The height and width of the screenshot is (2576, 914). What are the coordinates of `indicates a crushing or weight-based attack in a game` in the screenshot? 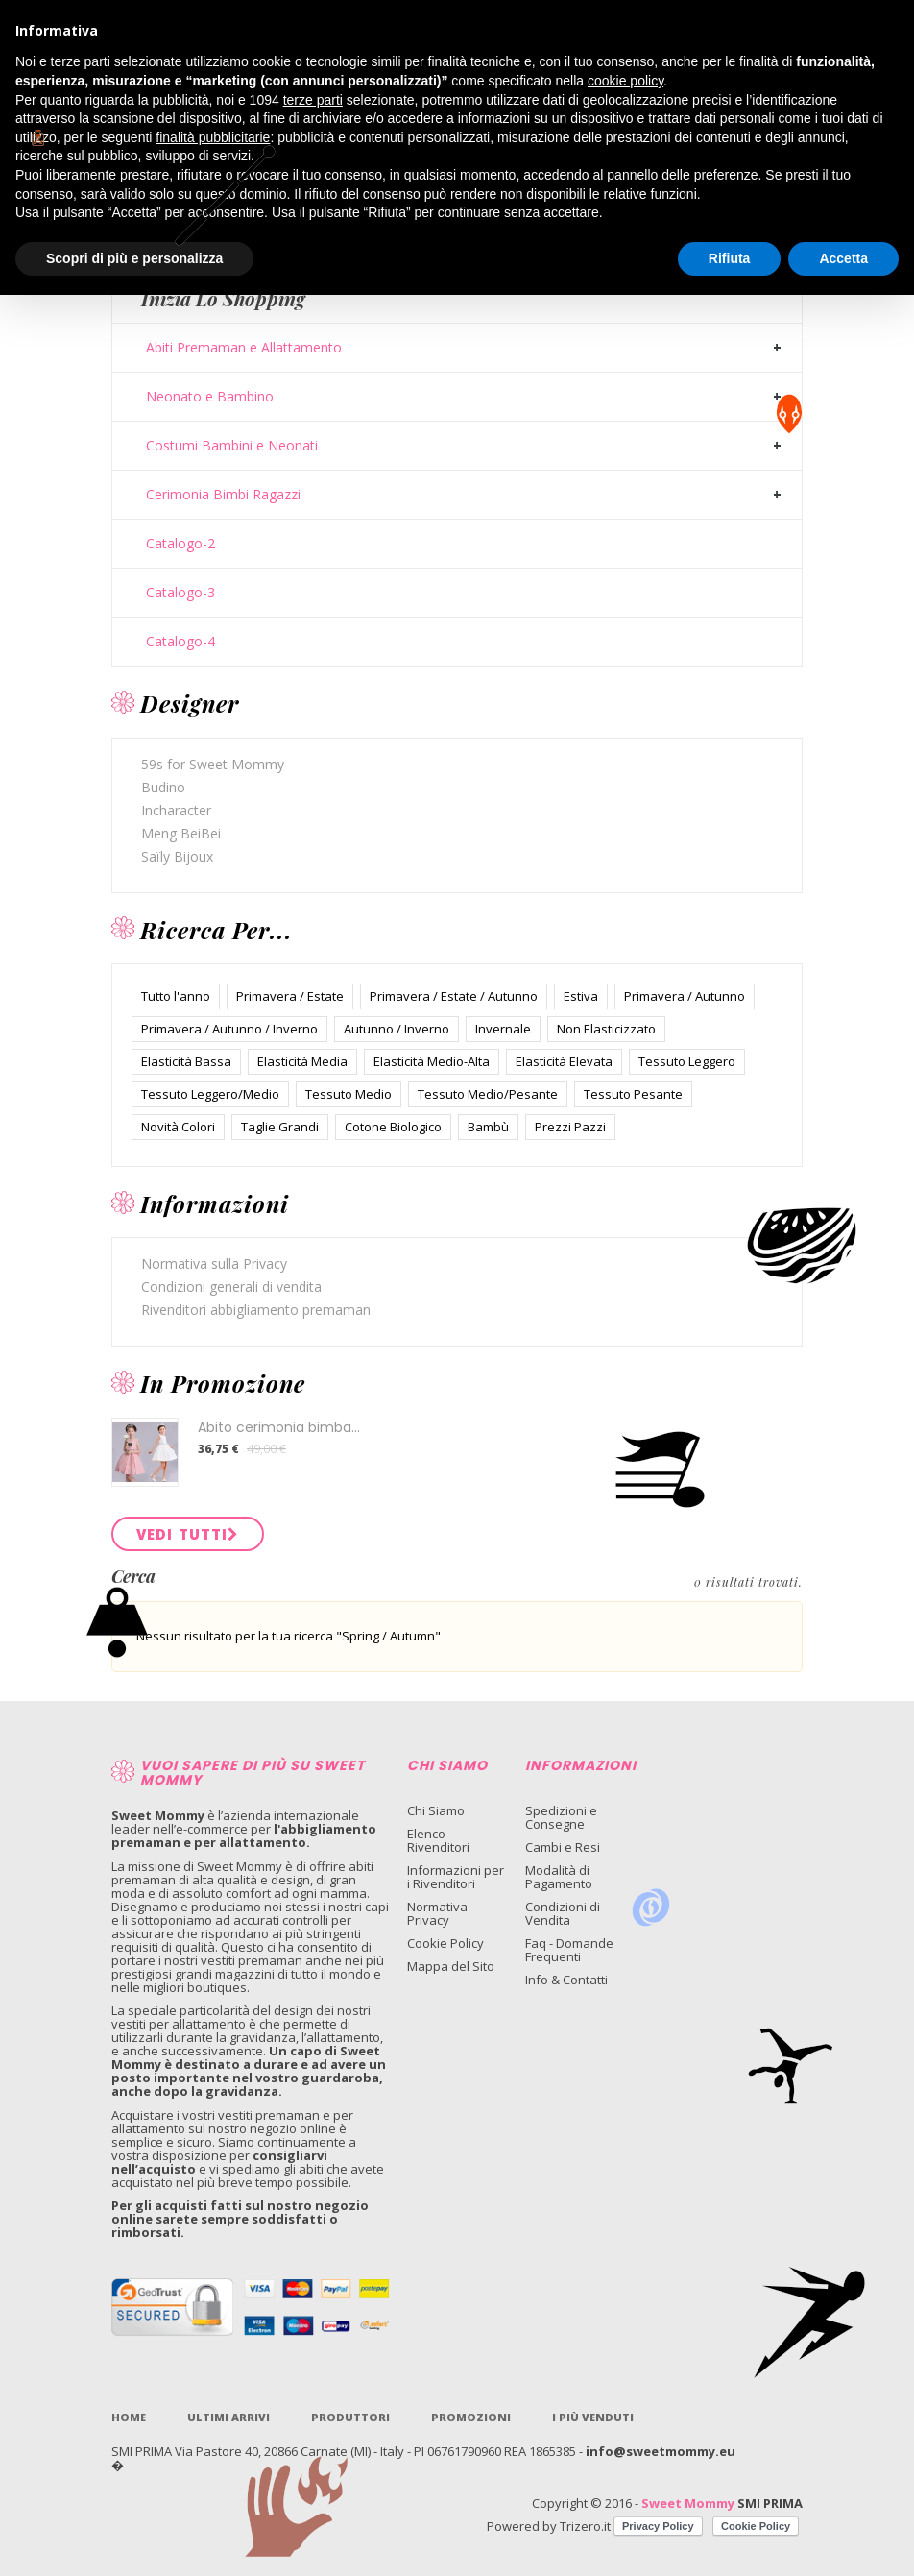 It's located at (117, 1622).